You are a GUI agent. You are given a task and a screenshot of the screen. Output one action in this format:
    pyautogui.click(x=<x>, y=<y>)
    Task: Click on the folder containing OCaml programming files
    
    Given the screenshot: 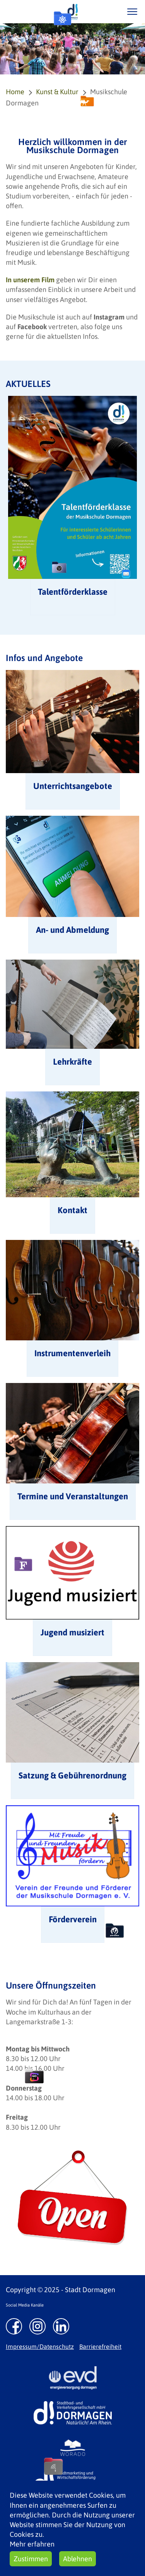 What is the action you would take?
    pyautogui.click(x=87, y=101)
    